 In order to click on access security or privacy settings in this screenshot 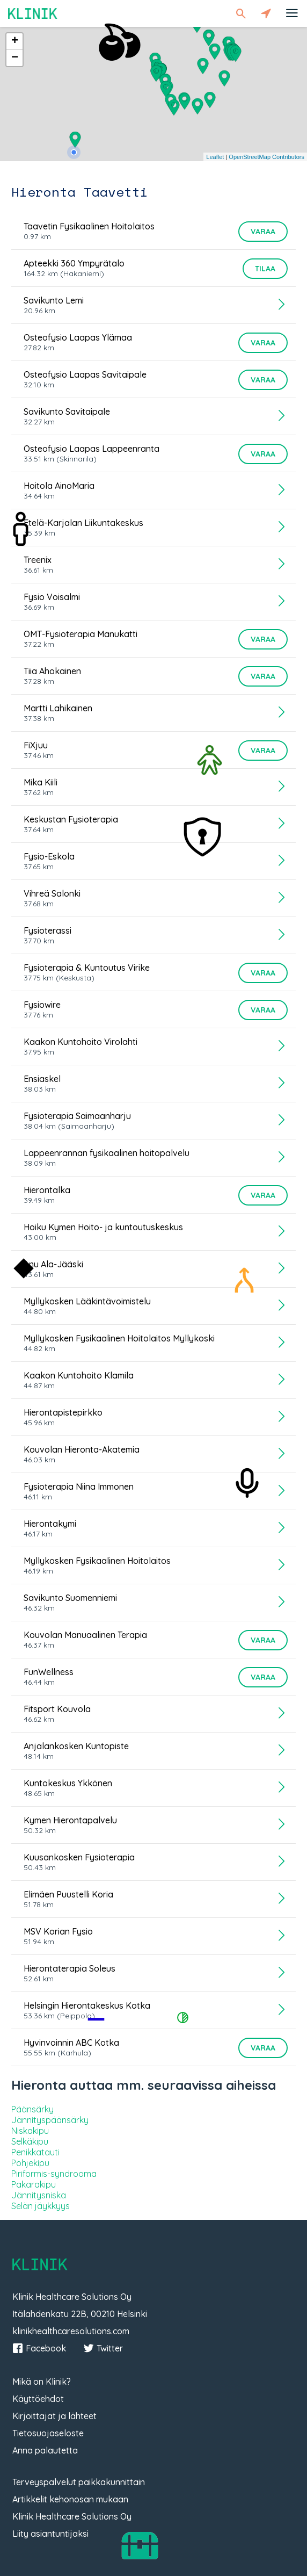, I will do `click(201, 837)`.